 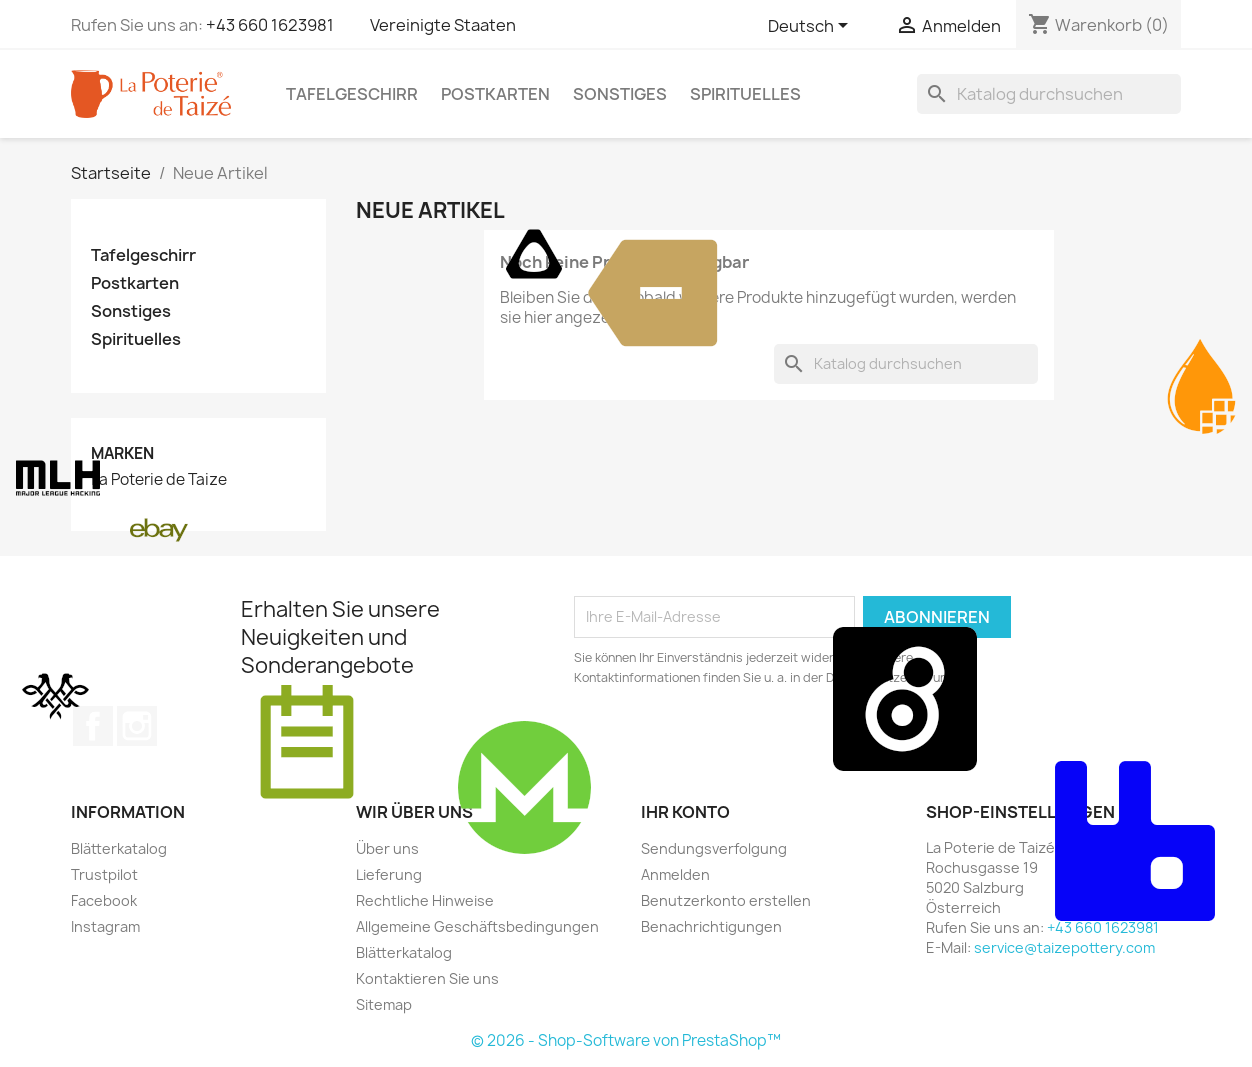 I want to click on HTC Vive brand logo, so click(x=534, y=254).